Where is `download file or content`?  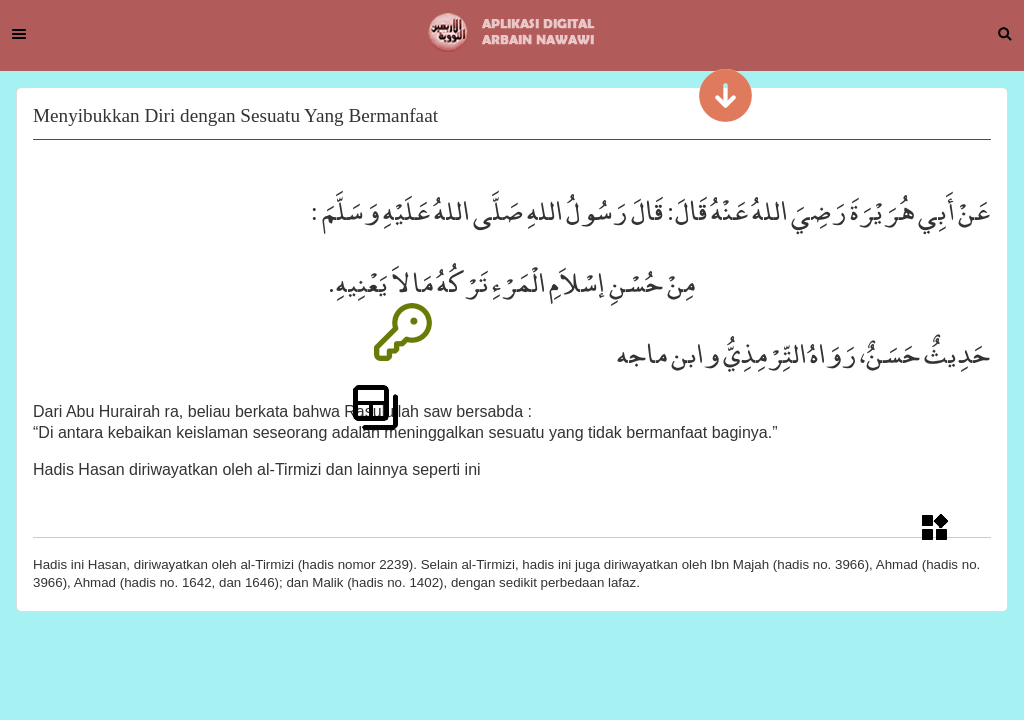
download file or content is located at coordinates (725, 95).